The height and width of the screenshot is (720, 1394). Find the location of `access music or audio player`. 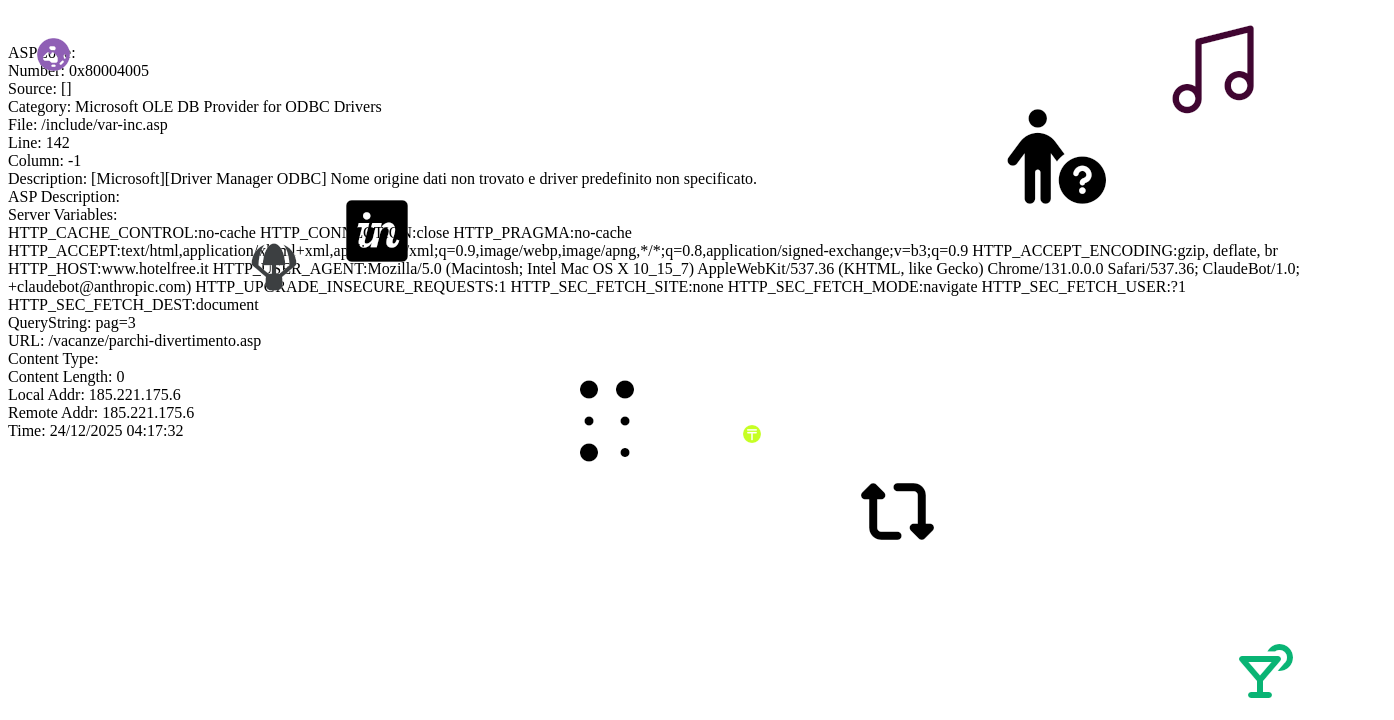

access music or audio player is located at coordinates (1218, 71).